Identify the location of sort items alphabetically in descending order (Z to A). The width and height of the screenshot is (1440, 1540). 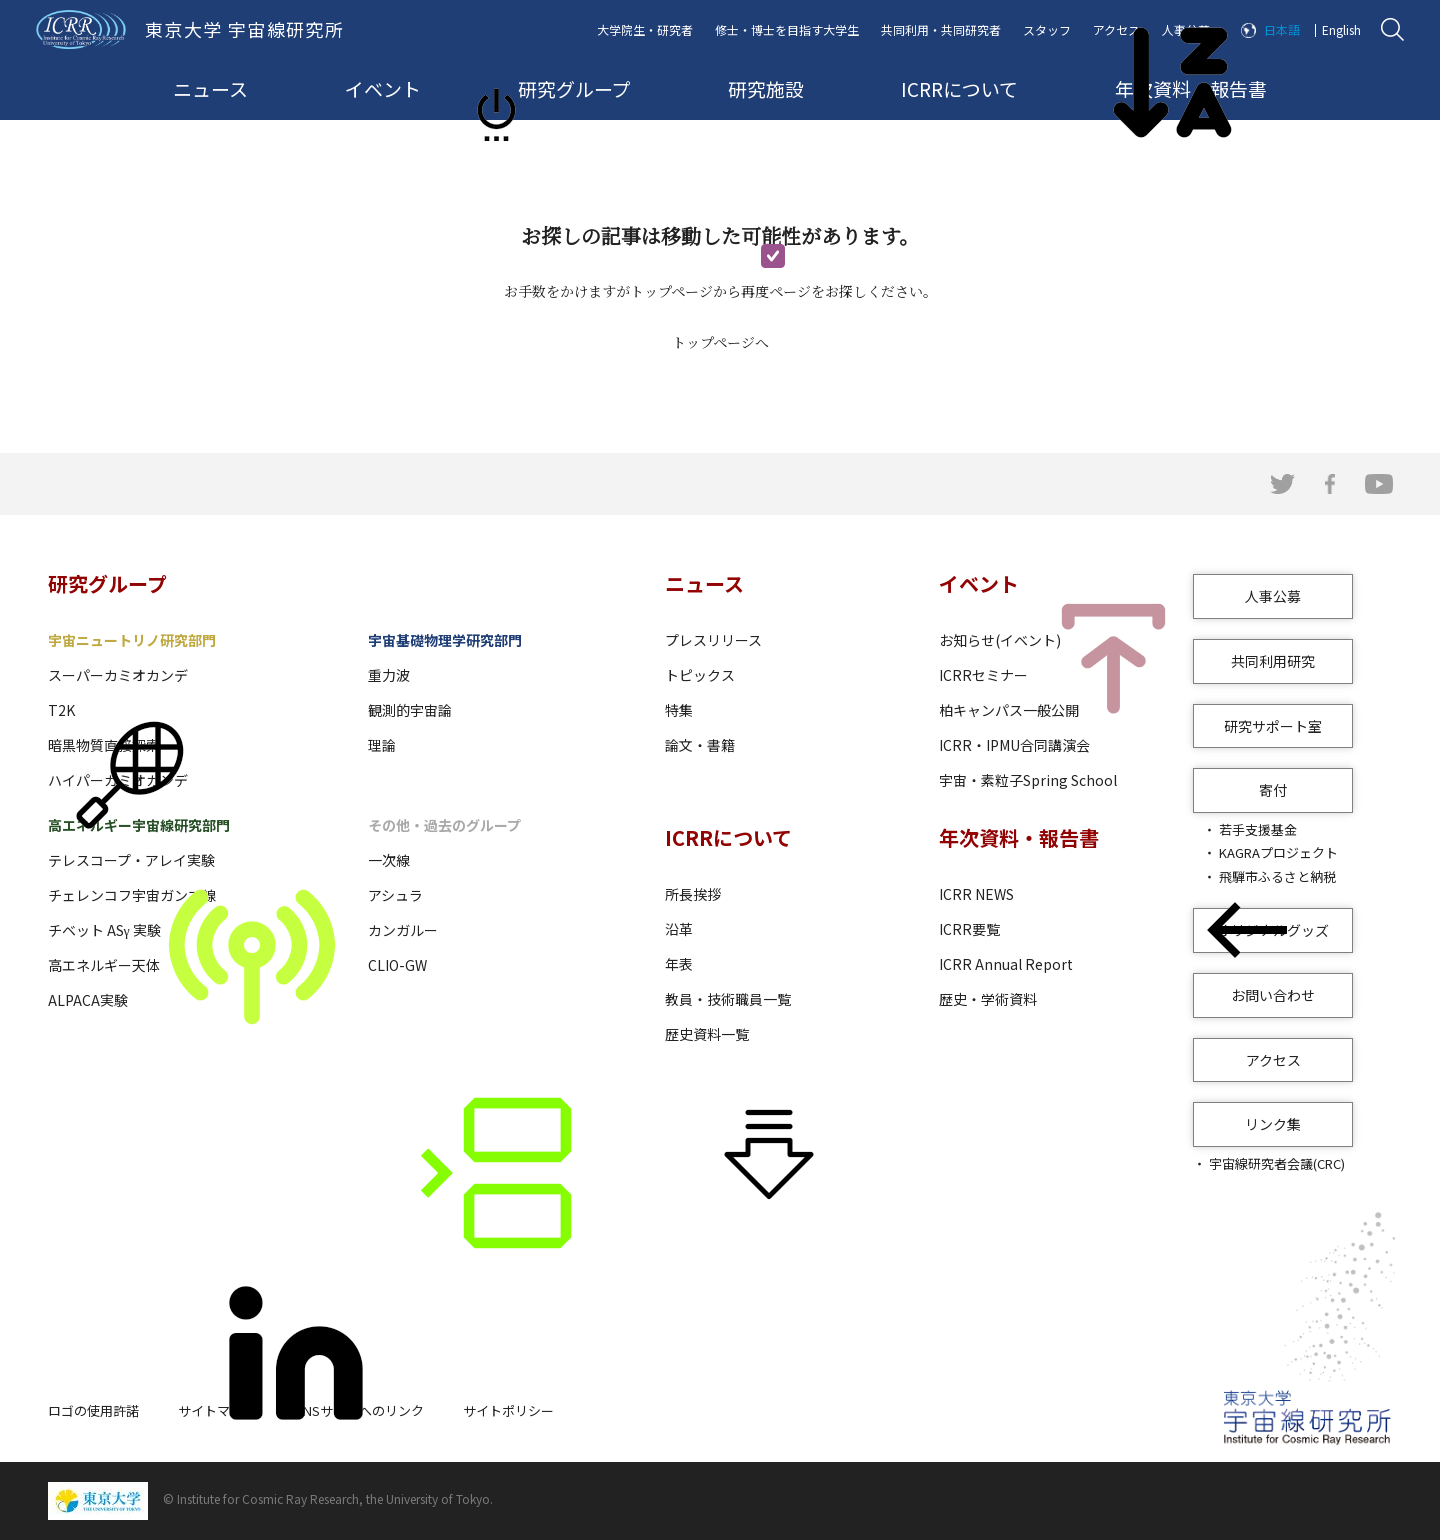
(1172, 82).